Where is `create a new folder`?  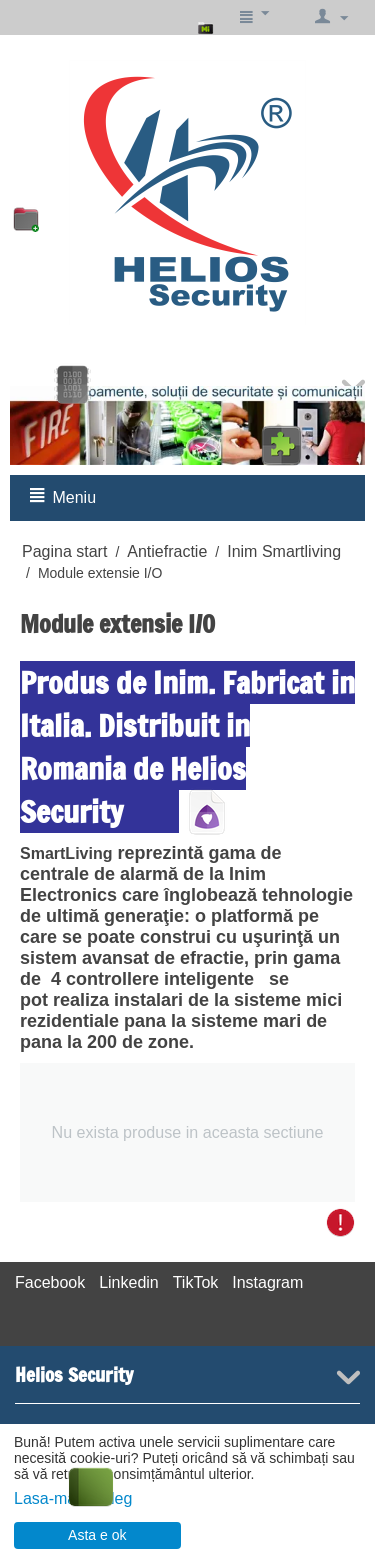
create a new folder is located at coordinates (26, 219).